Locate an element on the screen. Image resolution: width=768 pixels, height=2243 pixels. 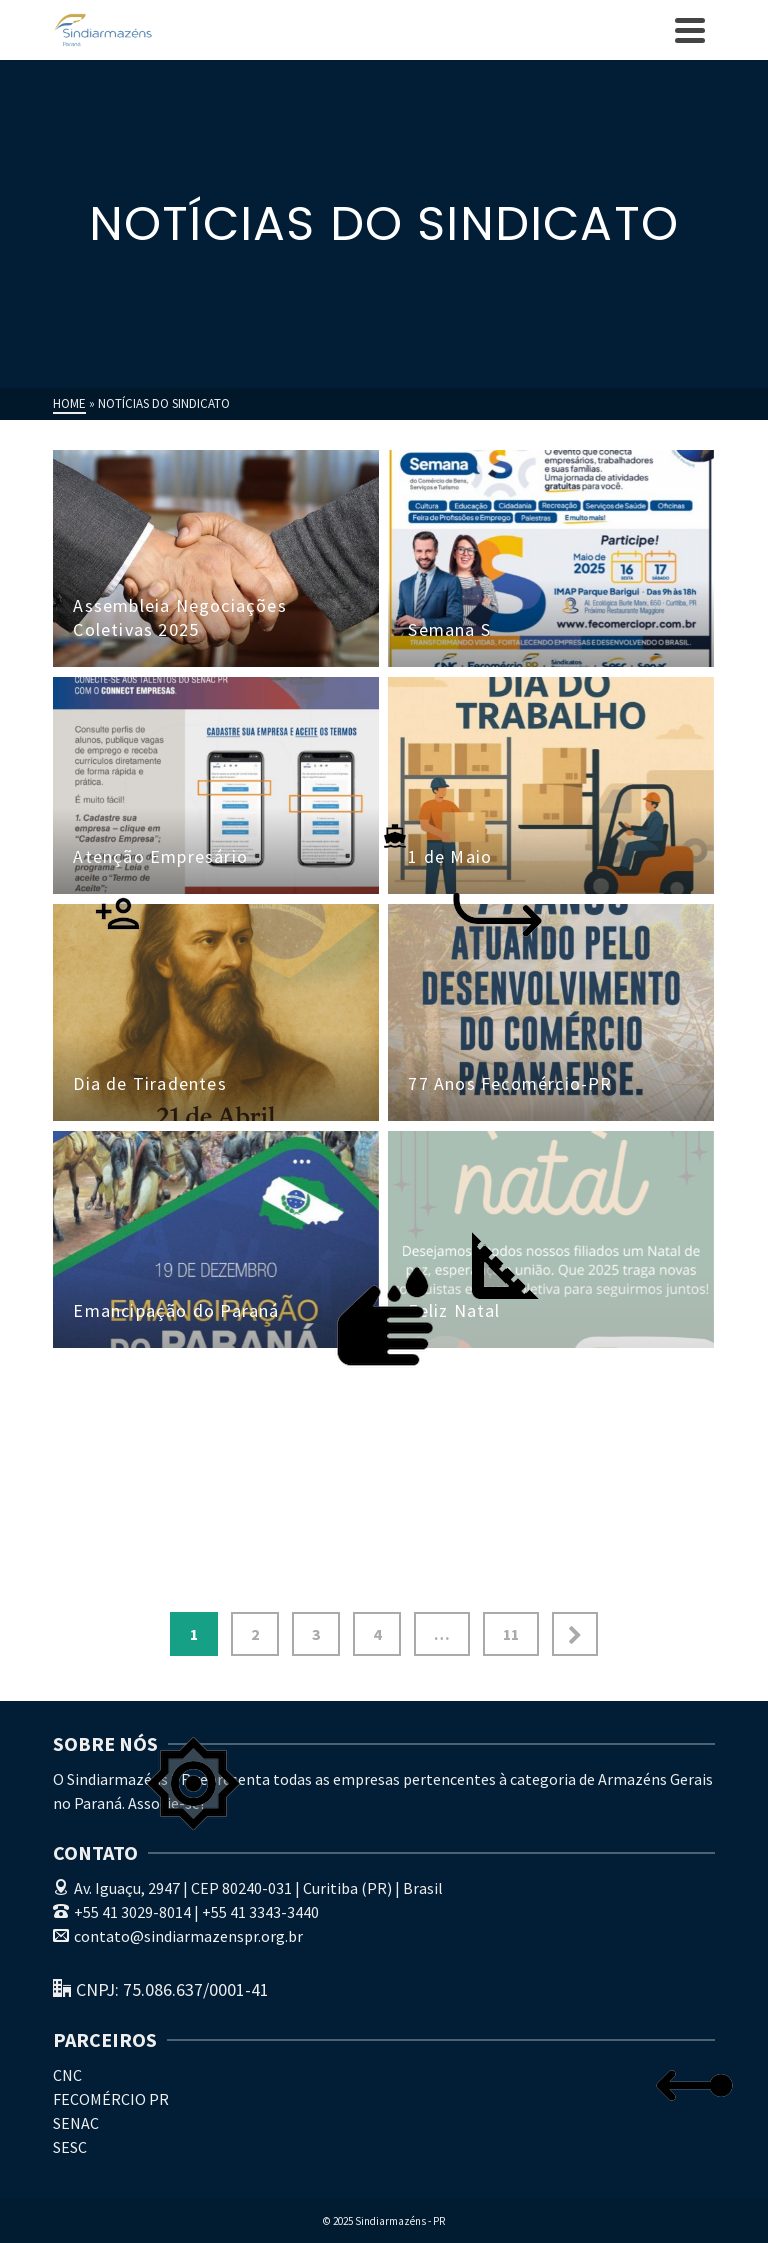
get directions by ferry or boat is located at coordinates (395, 836).